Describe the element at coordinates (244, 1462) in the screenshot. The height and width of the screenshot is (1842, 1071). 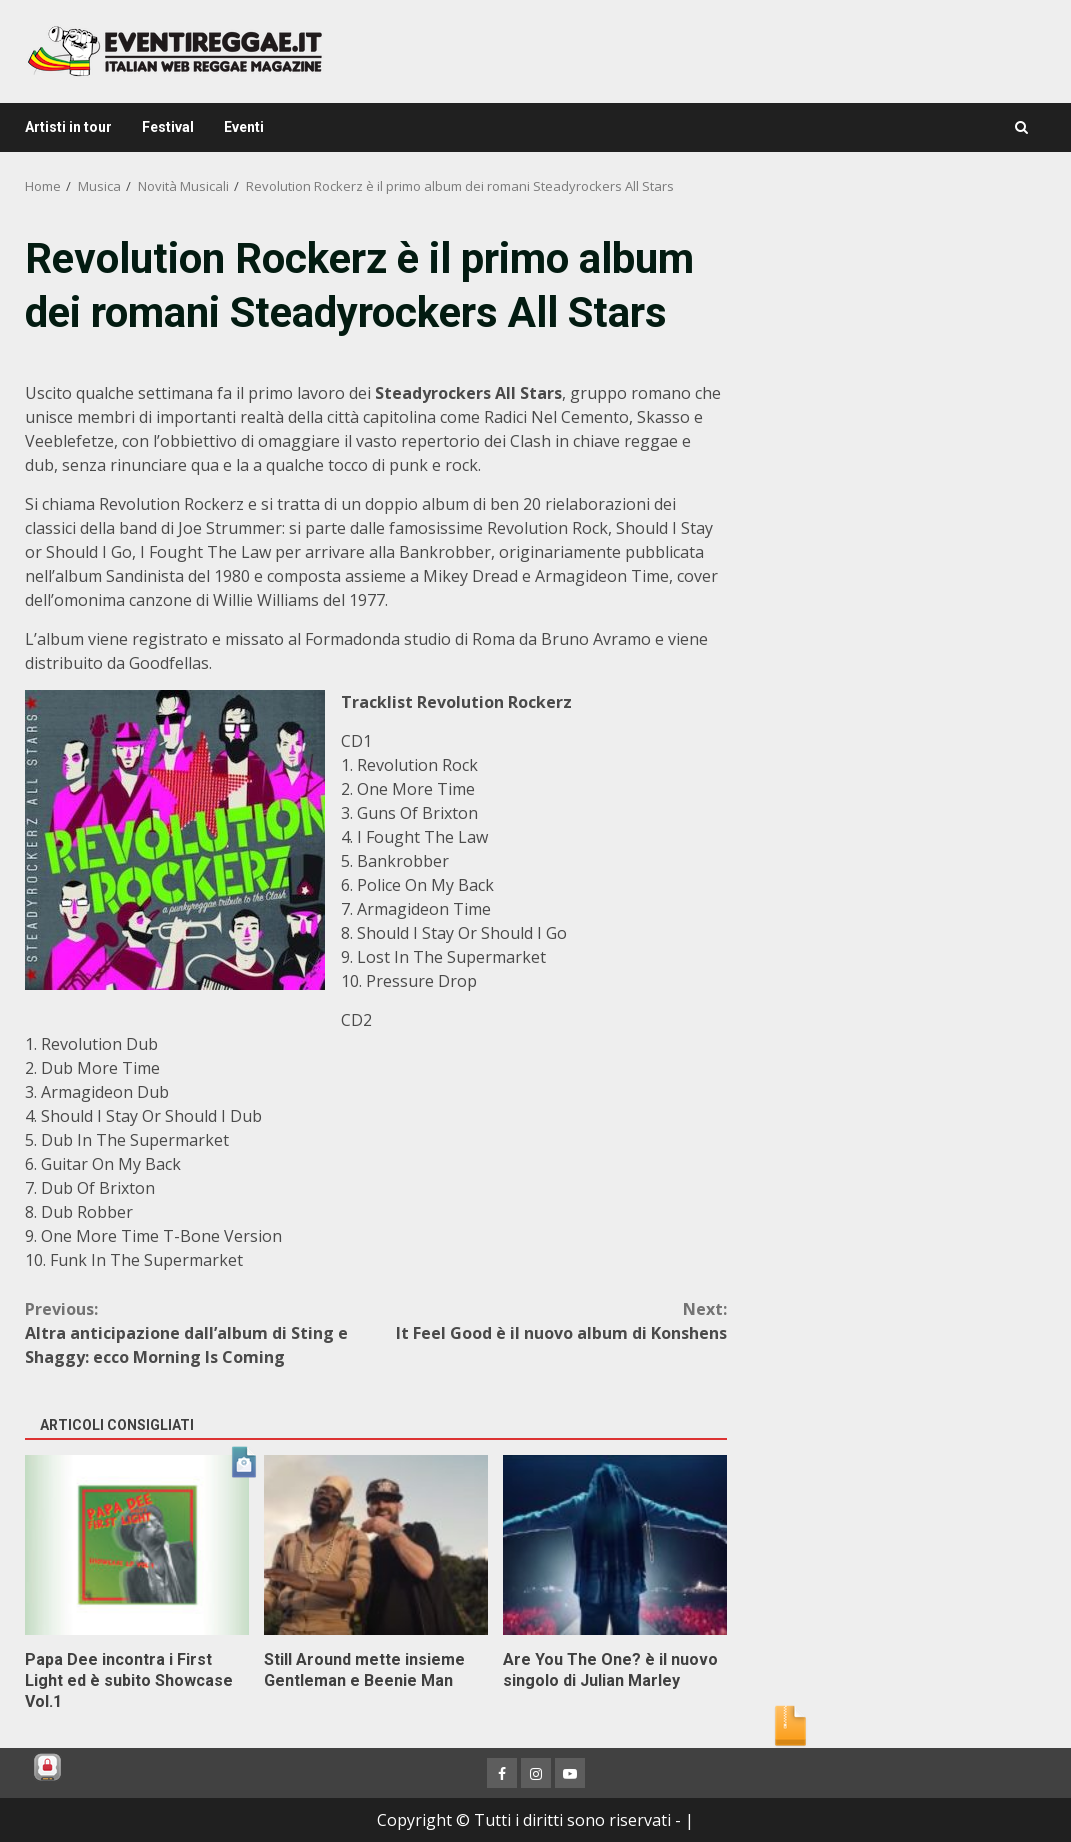
I see `microsoft outlook email file` at that location.